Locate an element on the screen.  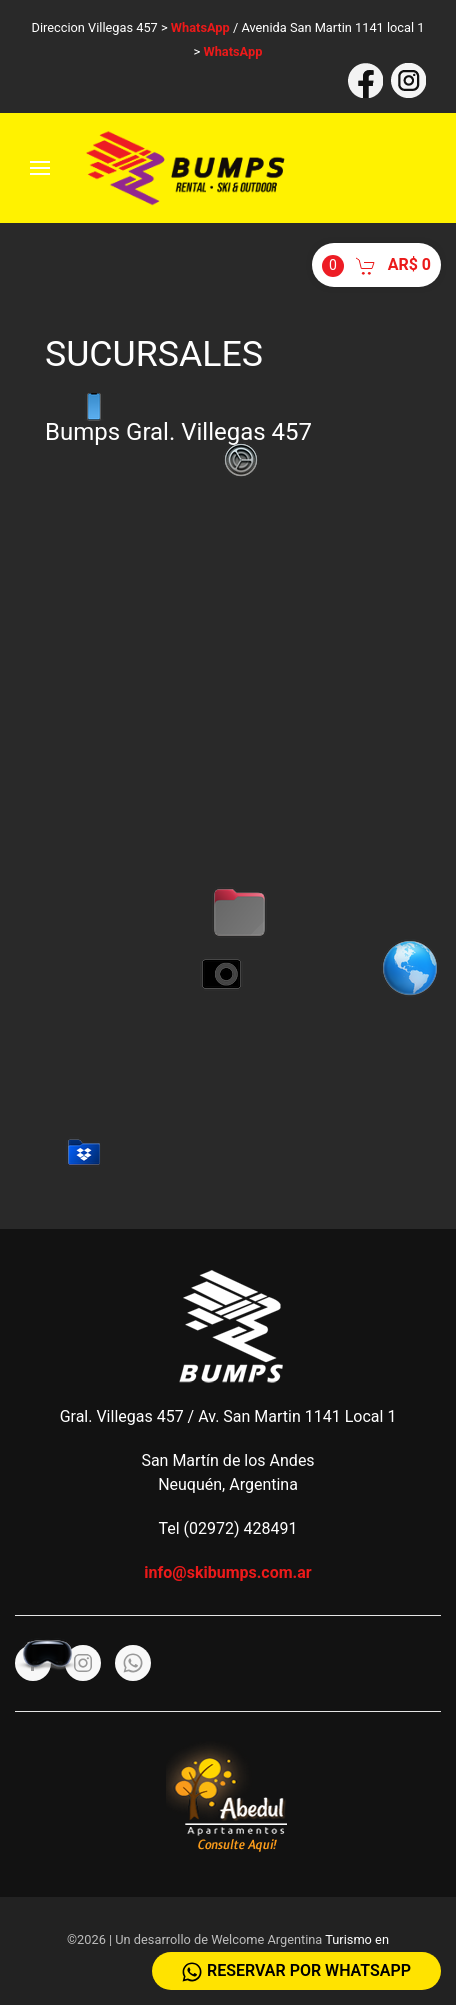
open your Dropbox synced folder is located at coordinates (84, 1153).